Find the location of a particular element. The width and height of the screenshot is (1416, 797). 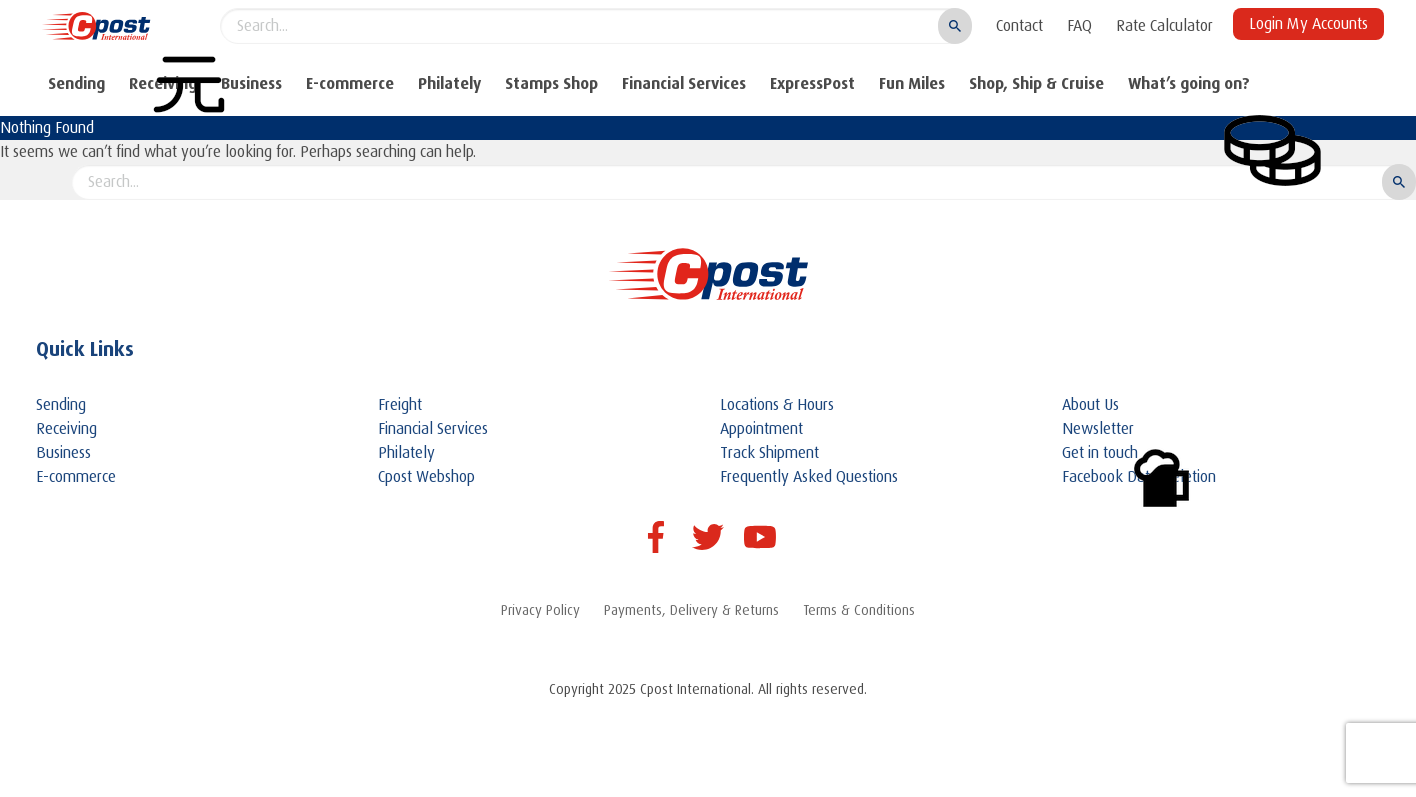

find nearby sports bars or pubs is located at coordinates (1161, 479).